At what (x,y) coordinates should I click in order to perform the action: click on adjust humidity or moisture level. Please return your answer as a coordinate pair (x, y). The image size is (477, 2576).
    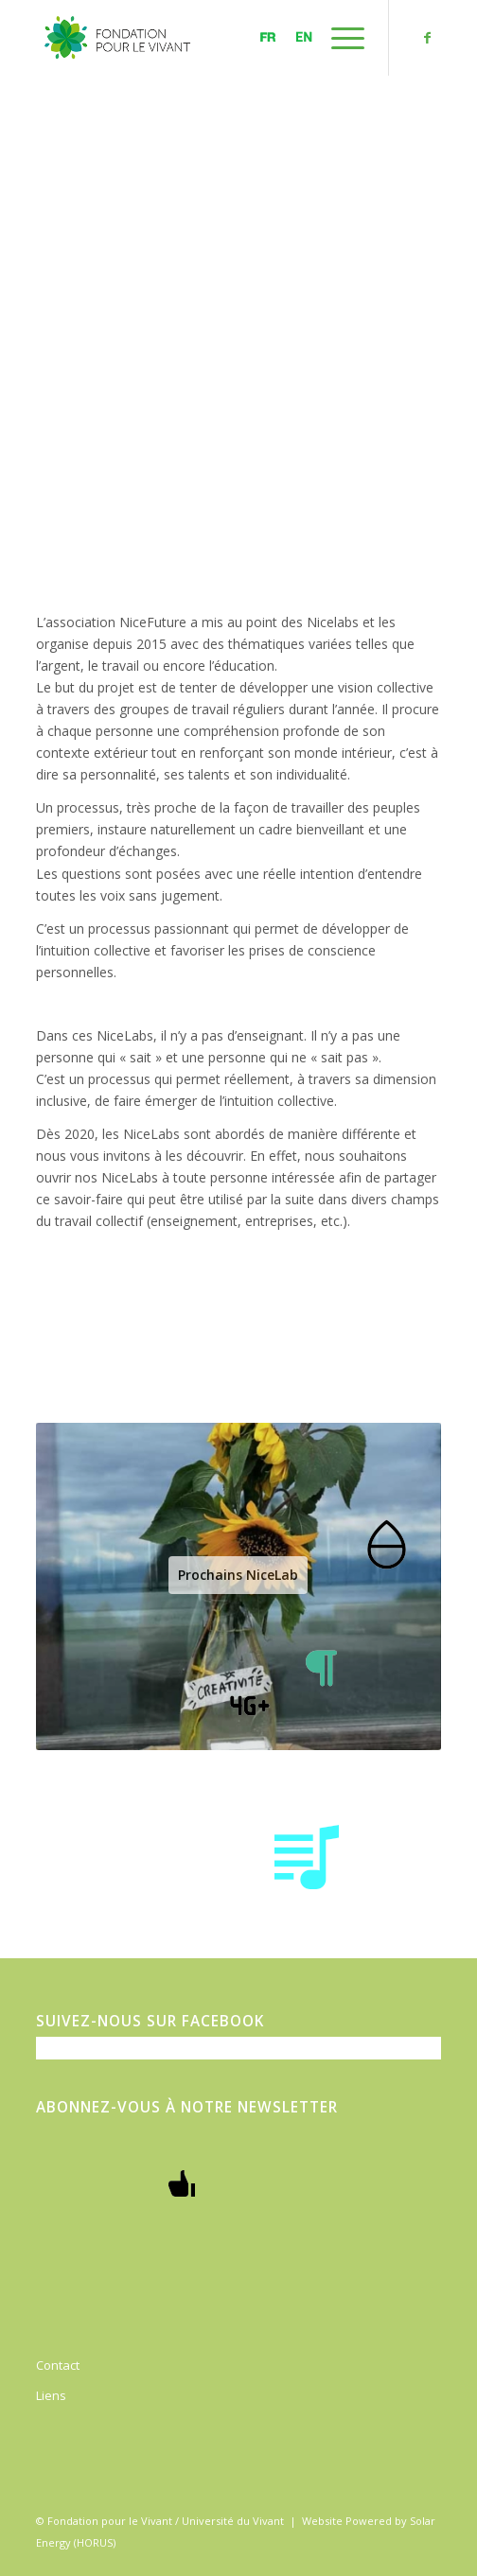
    Looking at the image, I should click on (386, 1546).